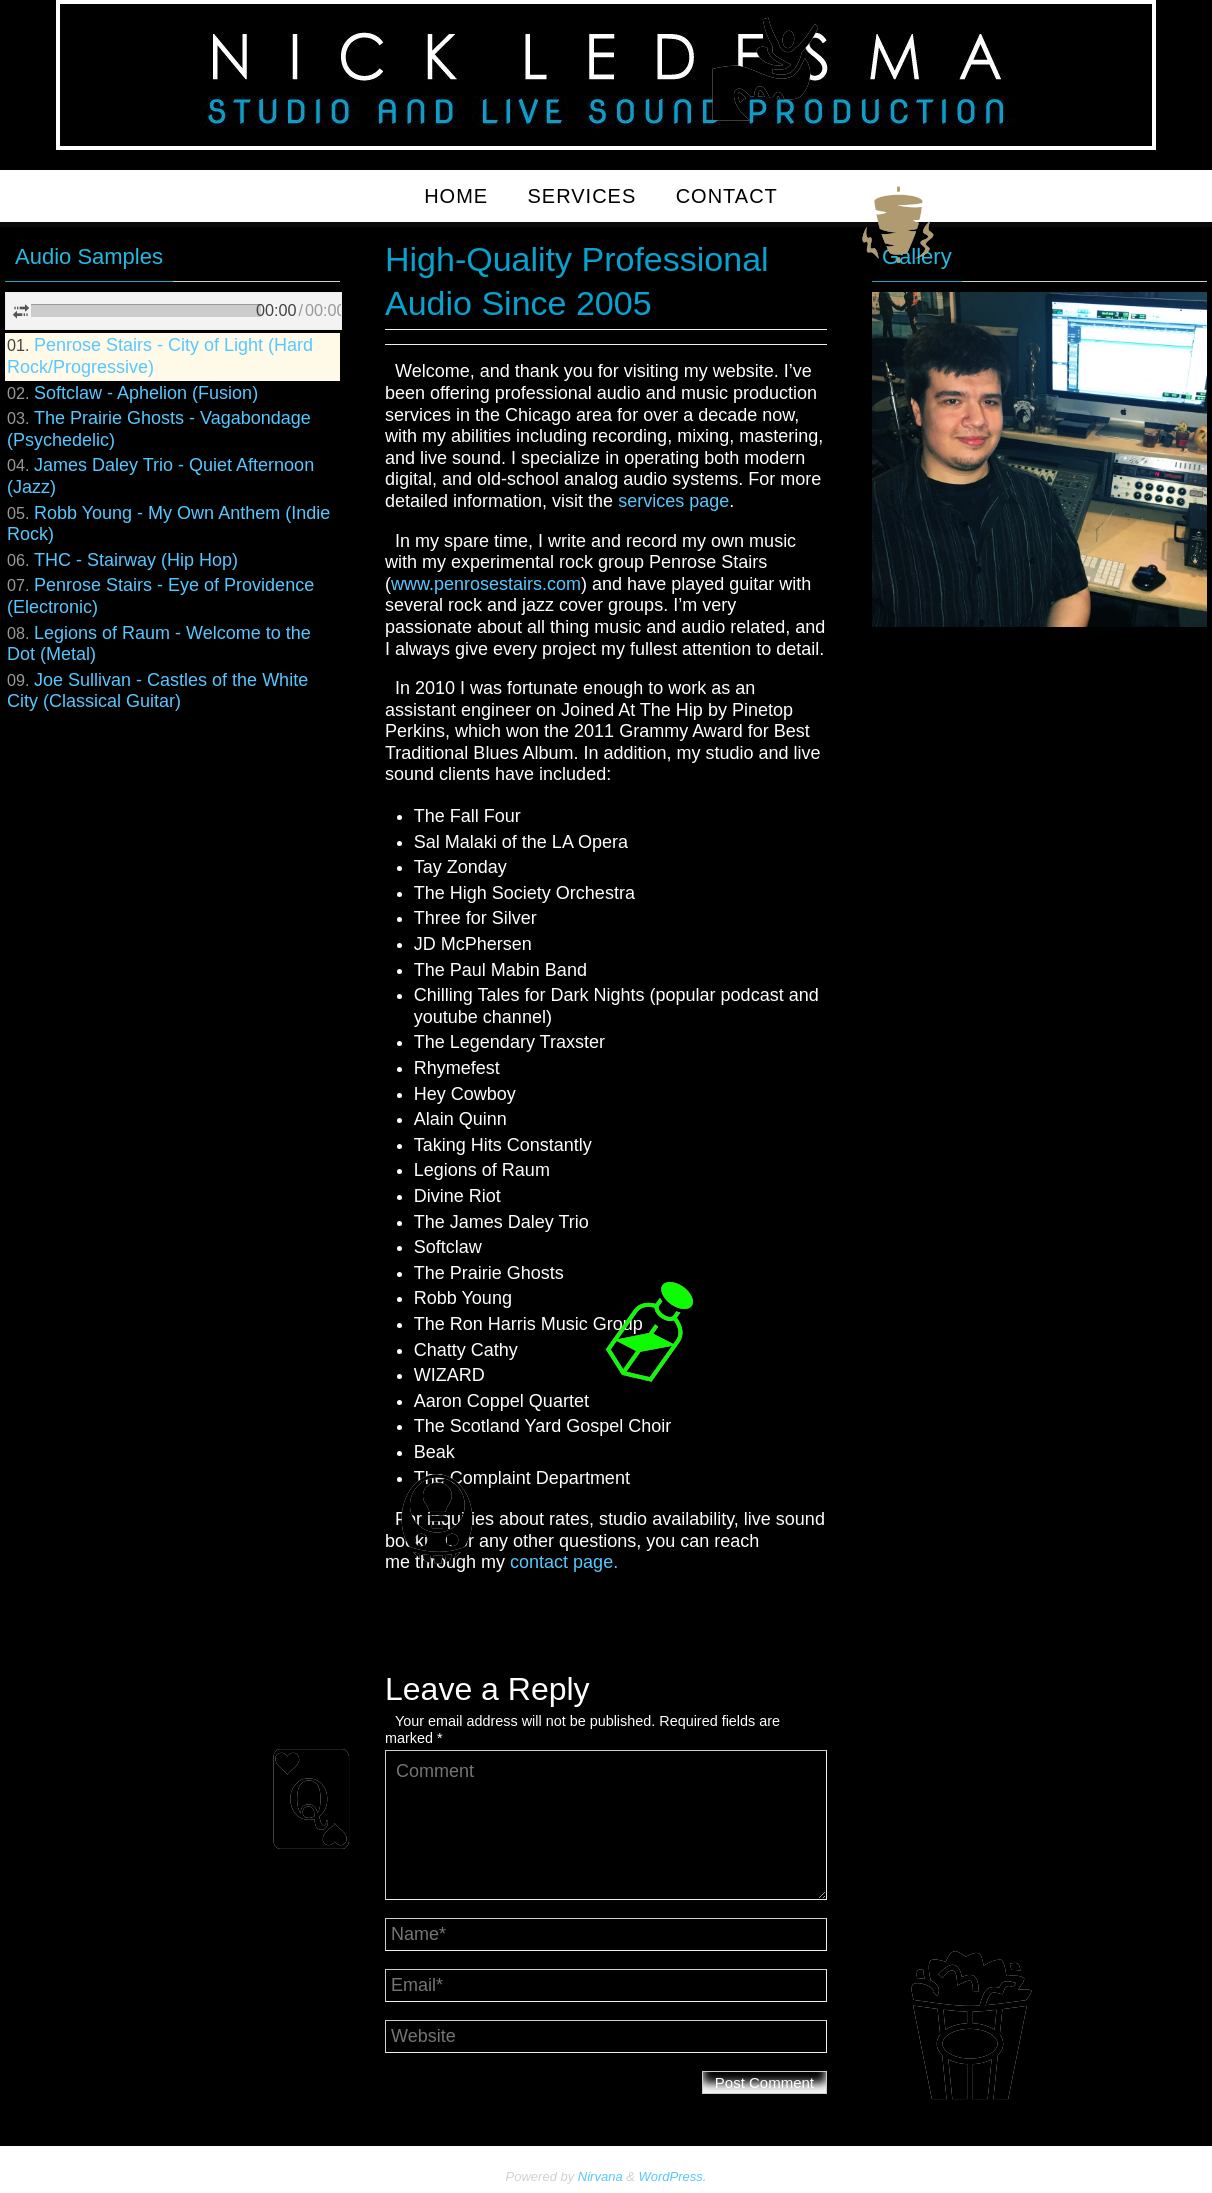  I want to click on submit a new idea or suggestion, so click(437, 1519).